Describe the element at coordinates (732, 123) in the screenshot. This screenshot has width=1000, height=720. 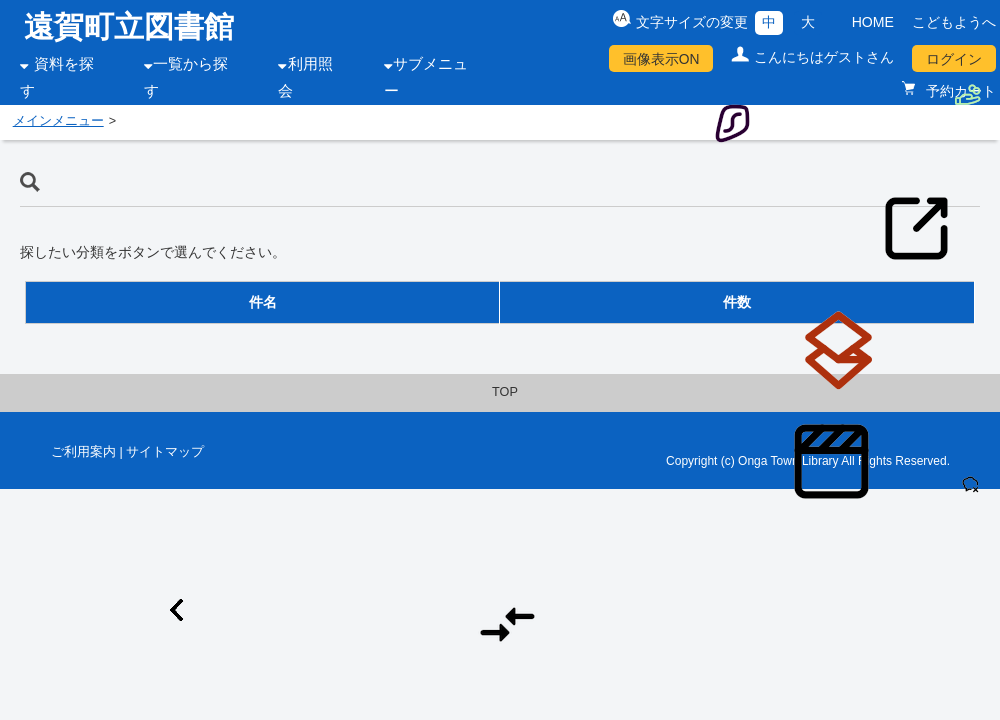
I see `open surfshark vpn app` at that location.